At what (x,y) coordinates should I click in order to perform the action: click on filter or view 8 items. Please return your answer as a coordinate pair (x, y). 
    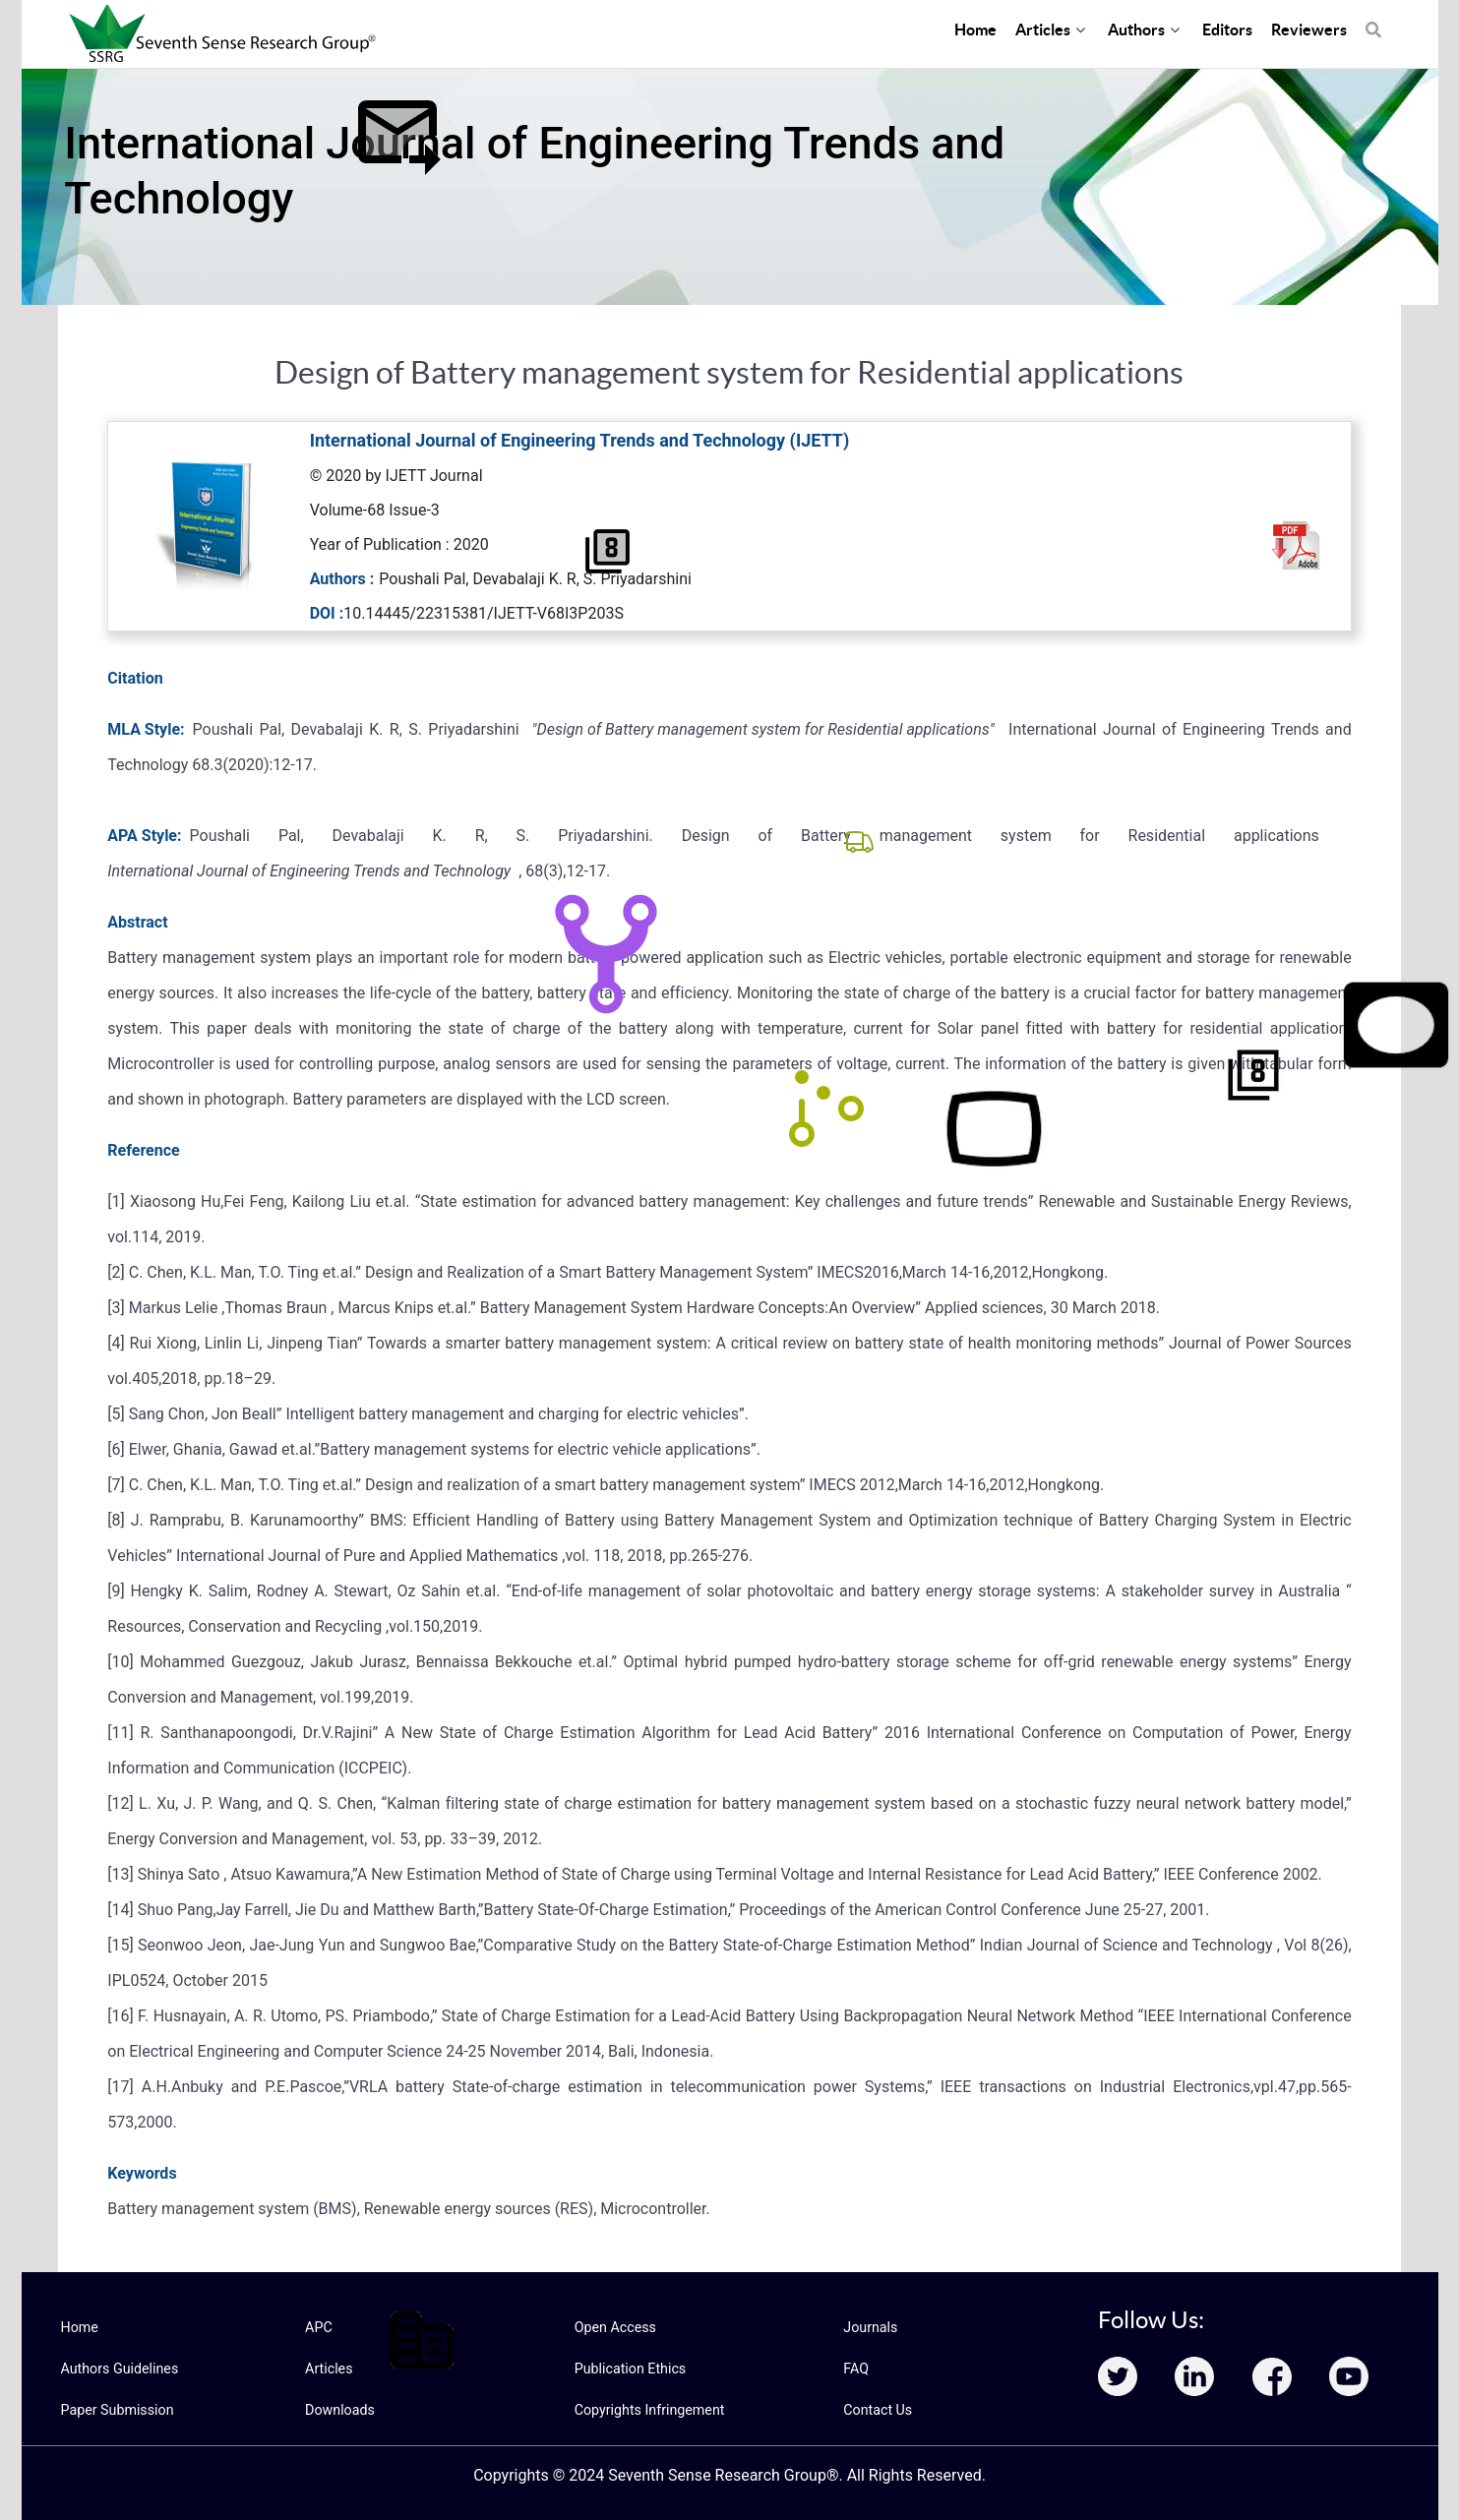
    Looking at the image, I should click on (1253, 1075).